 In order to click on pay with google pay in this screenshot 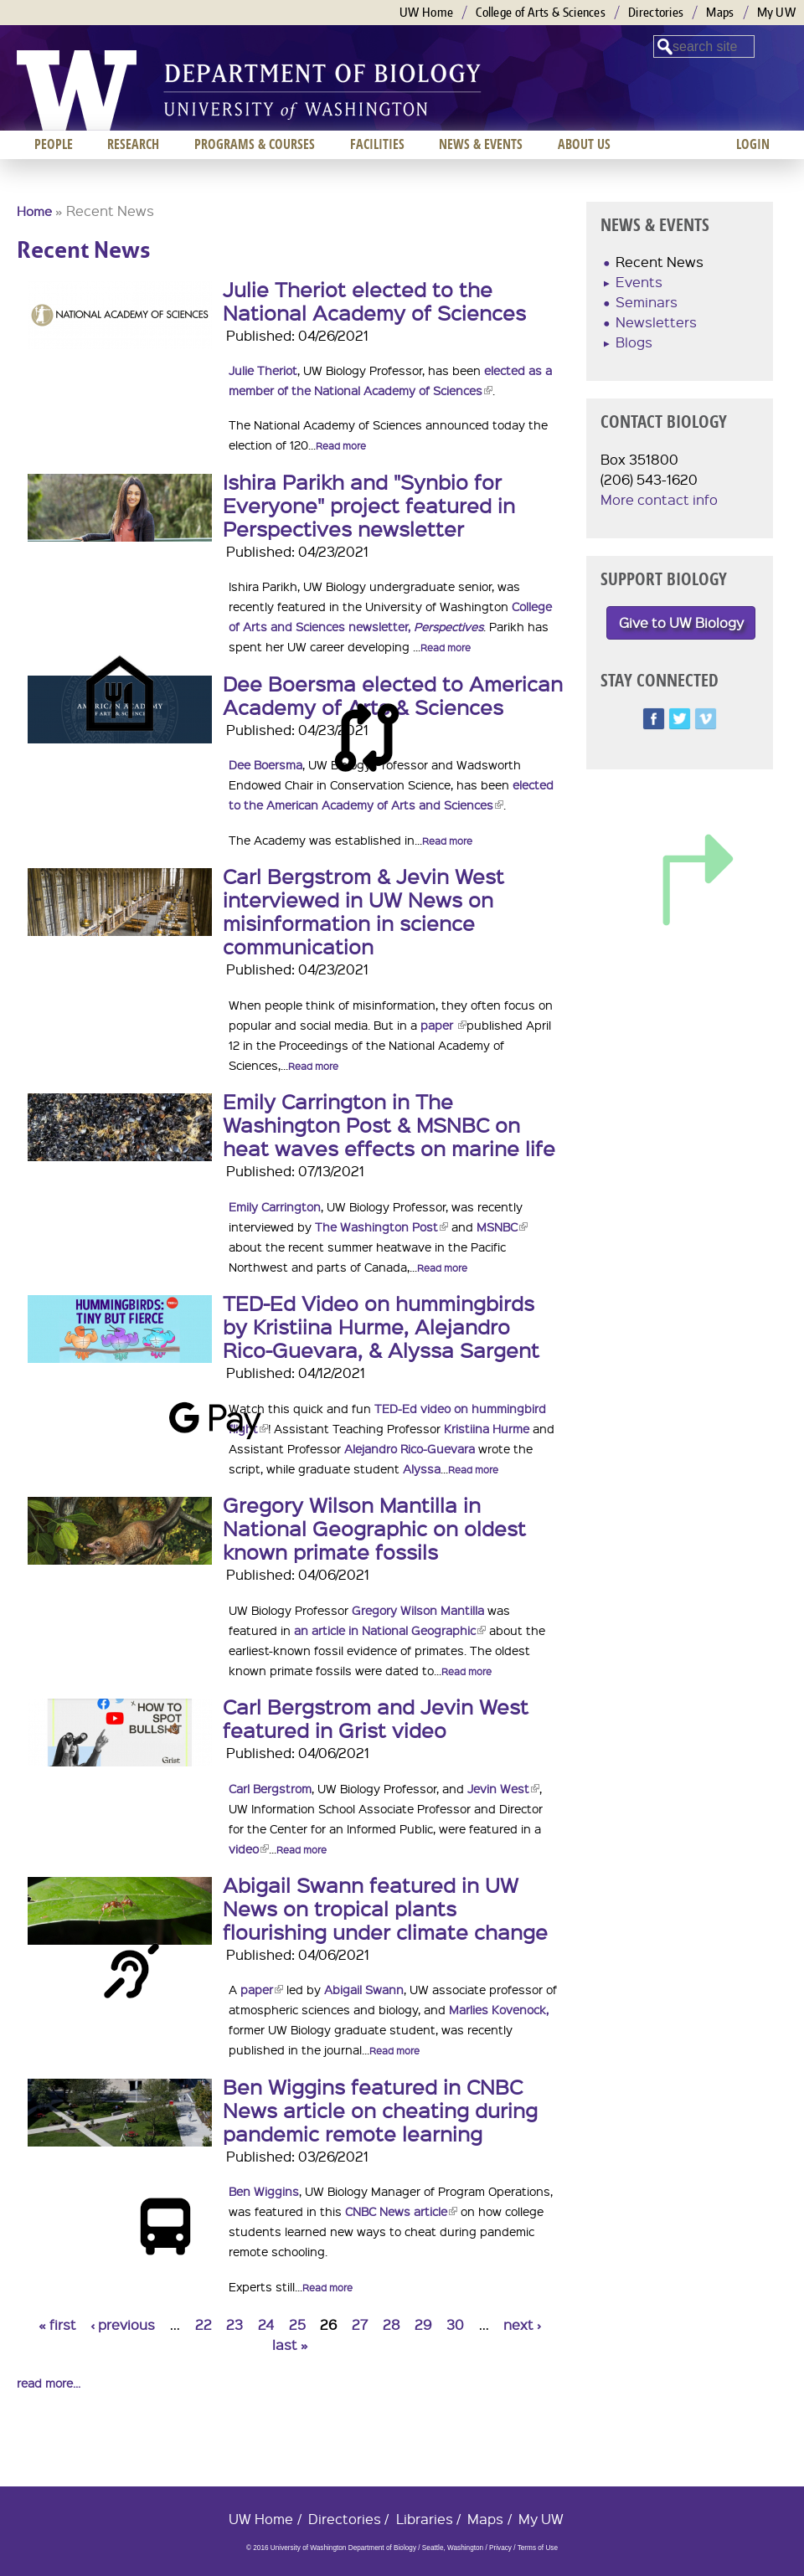, I will do `click(215, 1421)`.